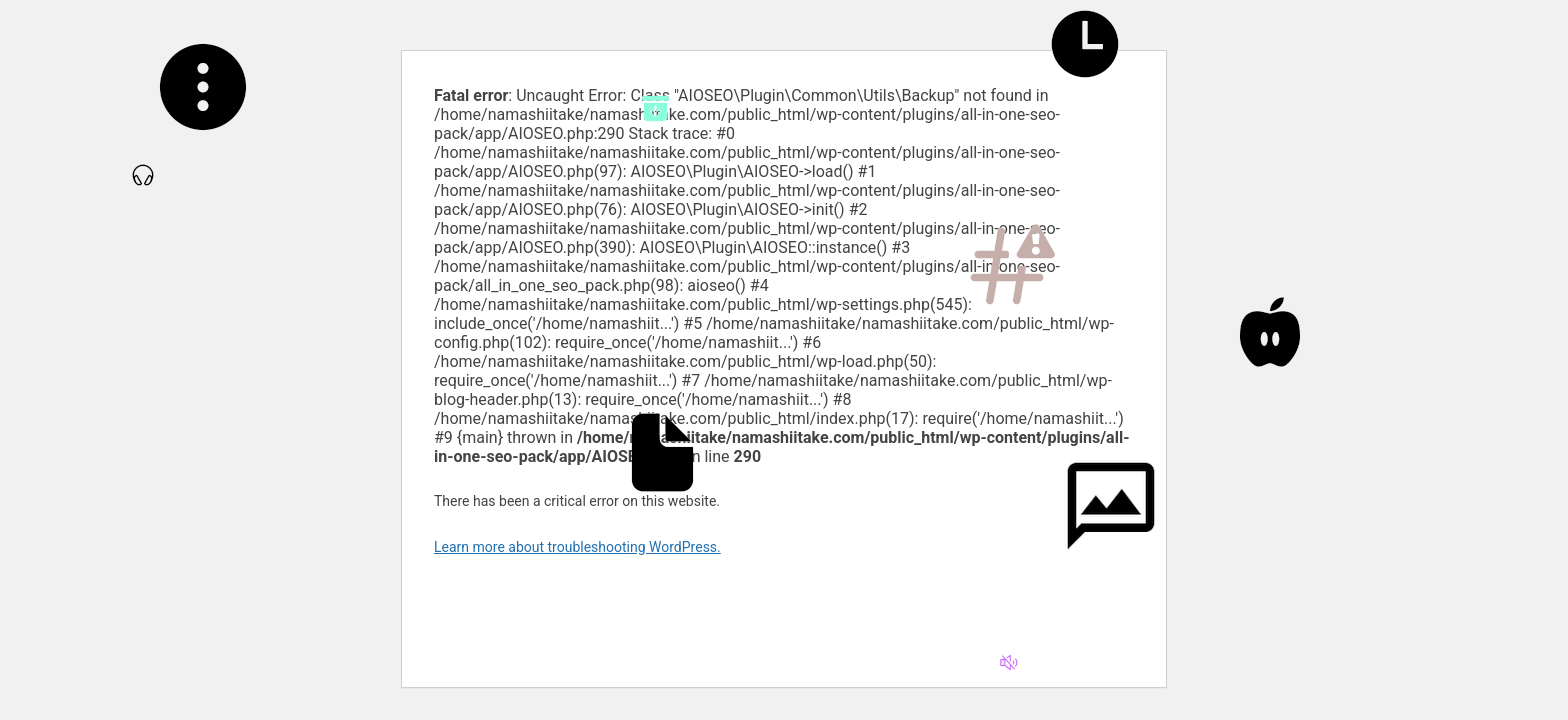 The image size is (1568, 720). I want to click on mute audio or sound, so click(1008, 662).